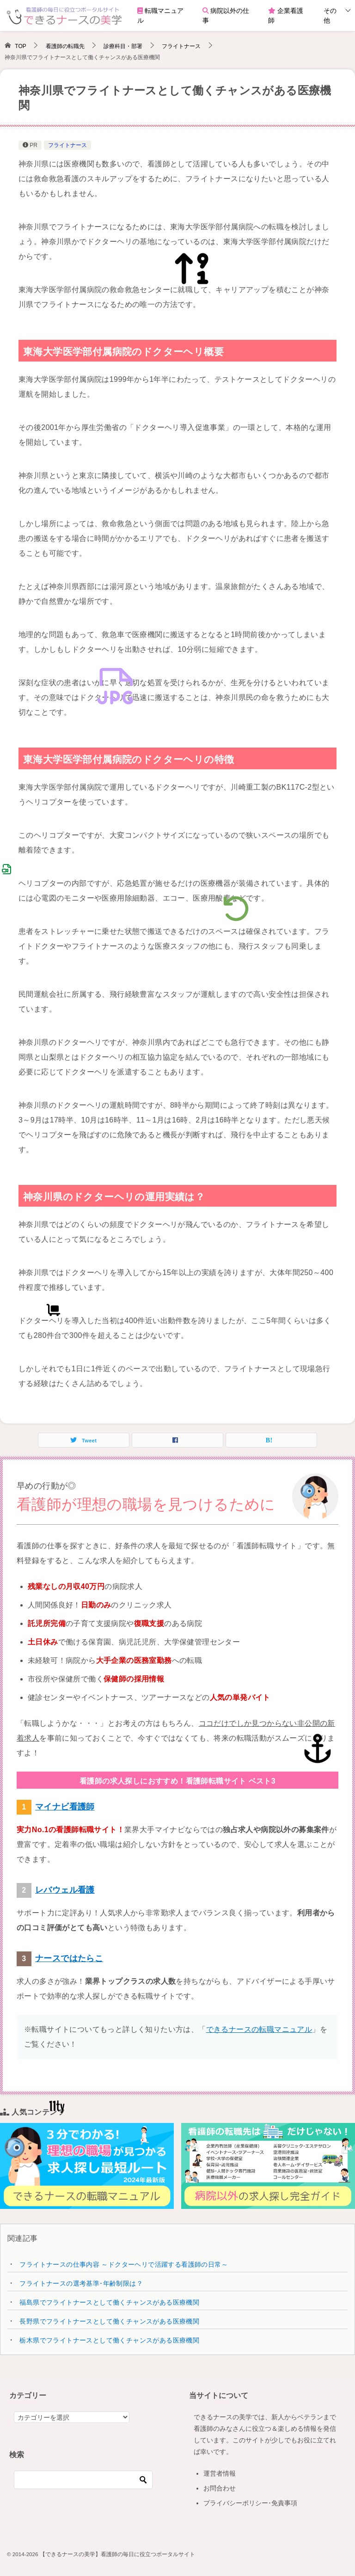 This screenshot has height=2576, width=355. I want to click on open a video file, so click(7, 869).